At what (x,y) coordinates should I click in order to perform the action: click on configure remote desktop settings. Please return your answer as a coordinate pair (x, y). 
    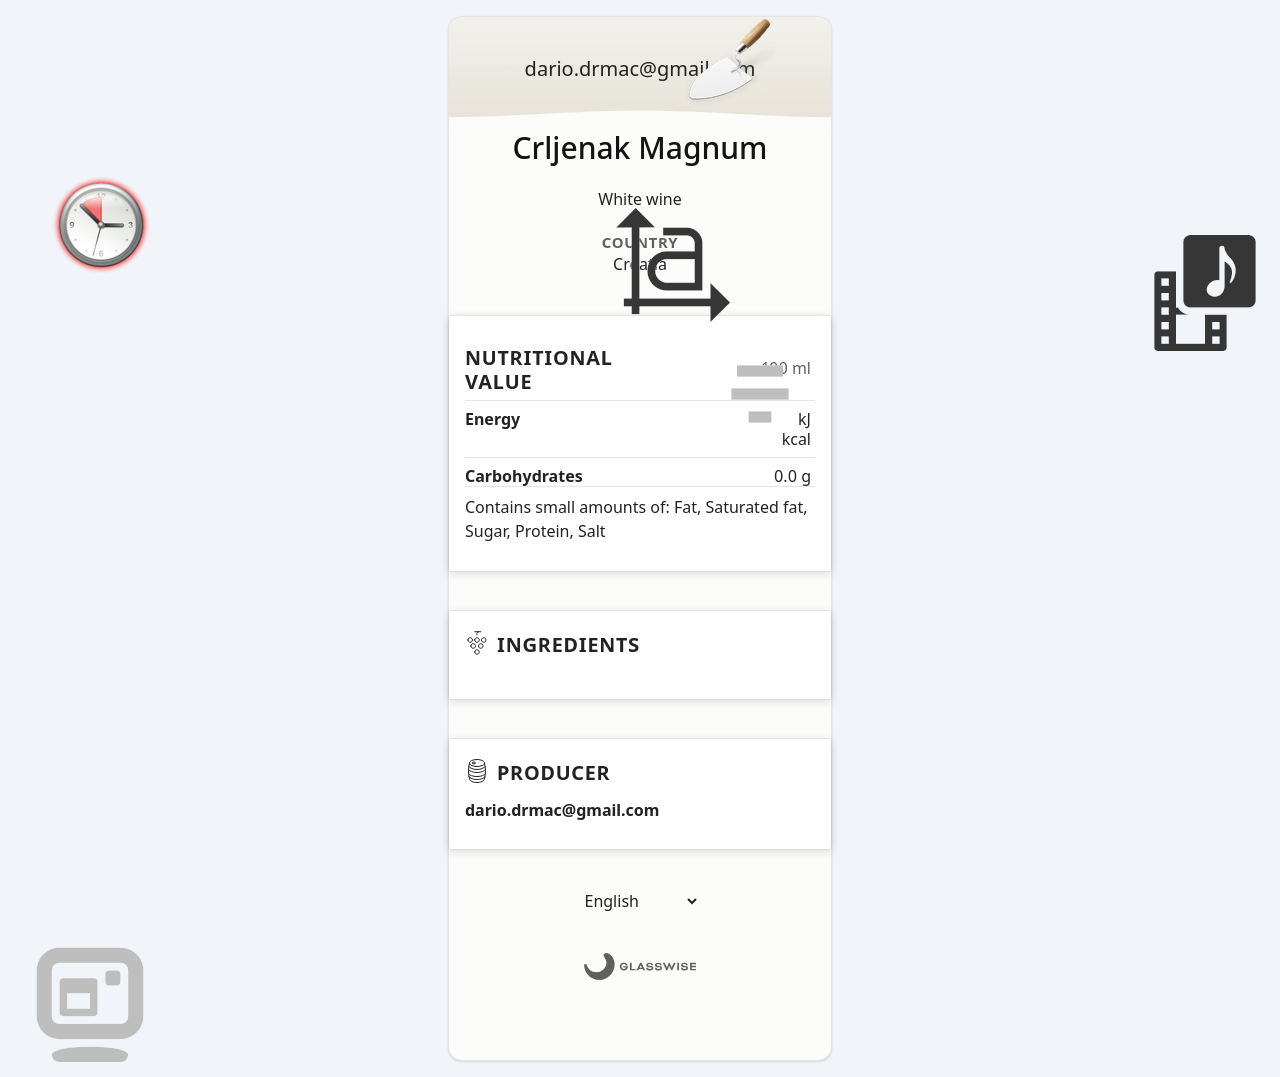
    Looking at the image, I should click on (90, 1001).